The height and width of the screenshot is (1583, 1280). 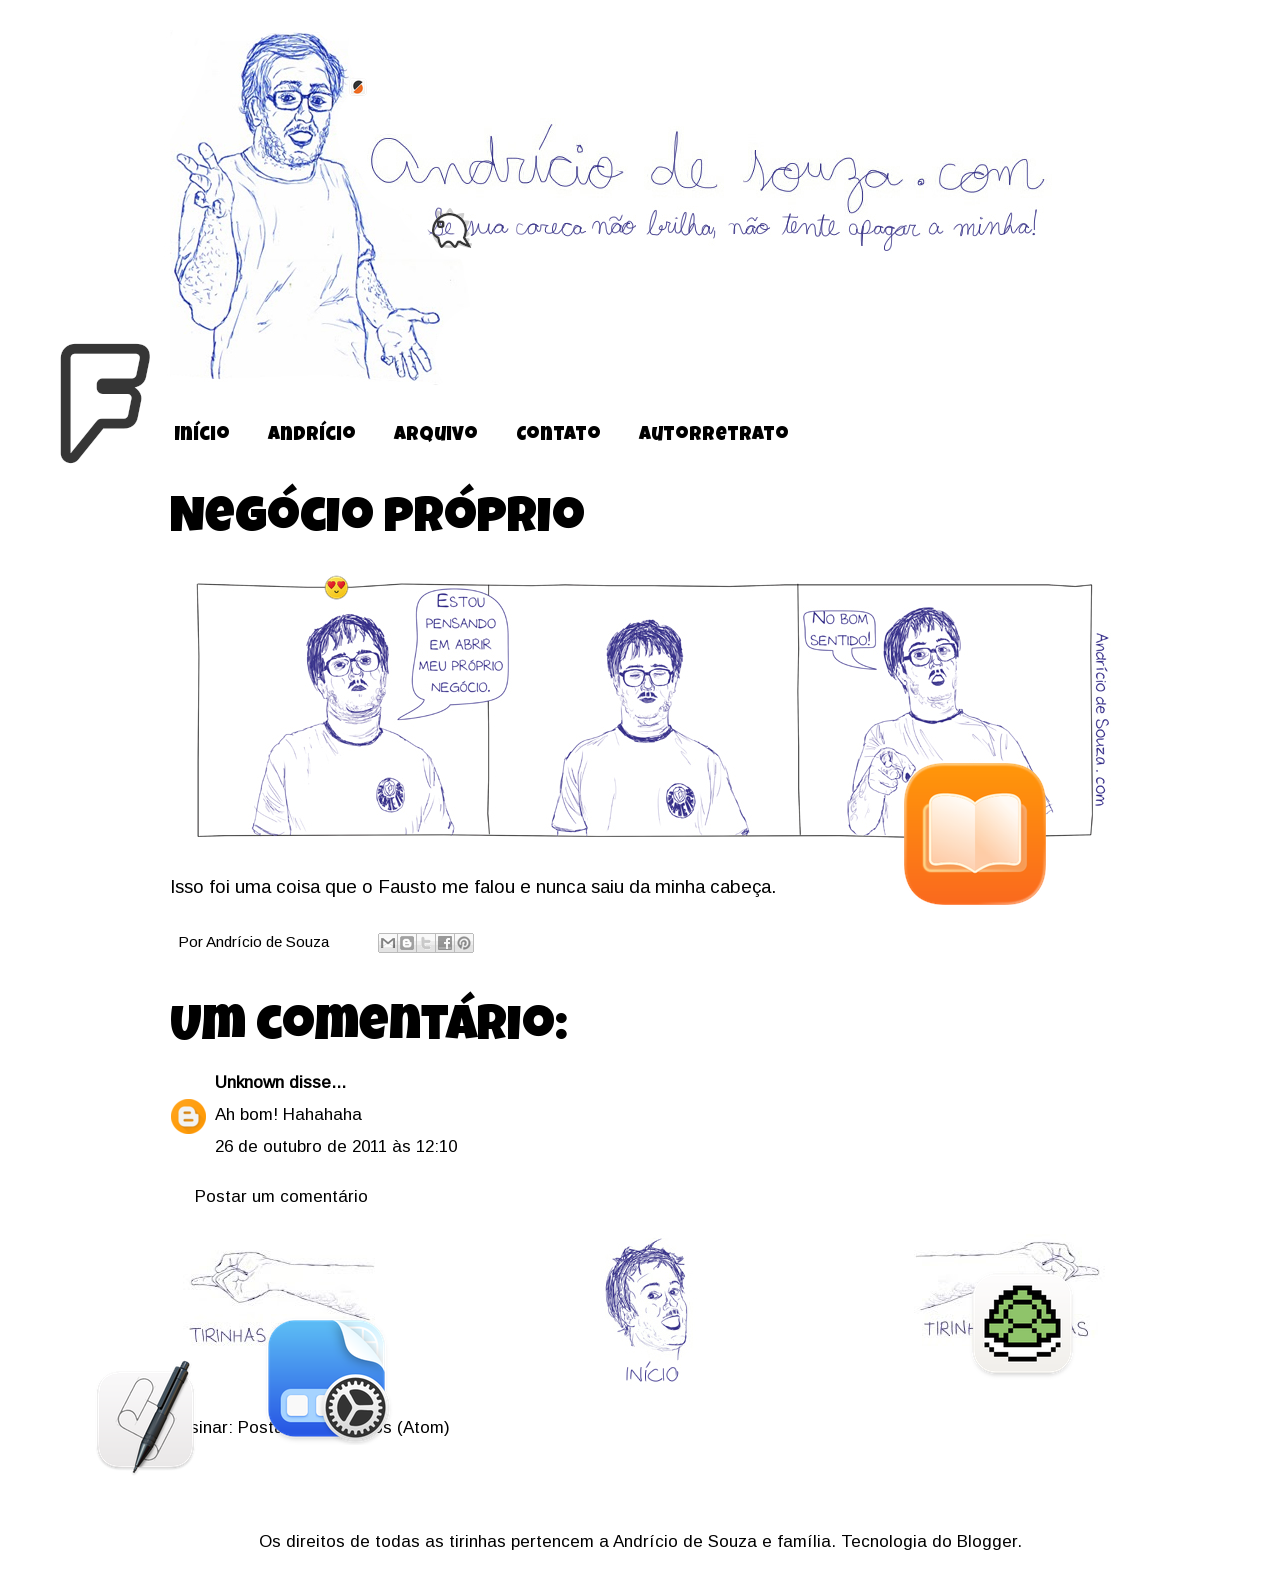 What do you see at coordinates (1022, 1323) in the screenshot?
I see `open turtl secure note-taking app` at bounding box center [1022, 1323].